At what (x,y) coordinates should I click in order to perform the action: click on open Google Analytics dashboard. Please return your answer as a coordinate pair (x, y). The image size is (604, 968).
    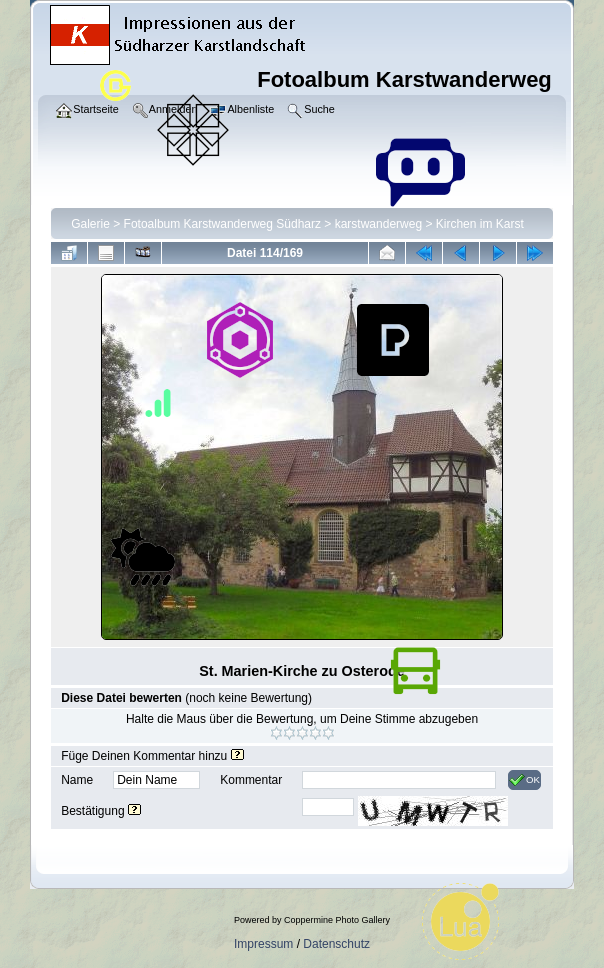
    Looking at the image, I should click on (158, 403).